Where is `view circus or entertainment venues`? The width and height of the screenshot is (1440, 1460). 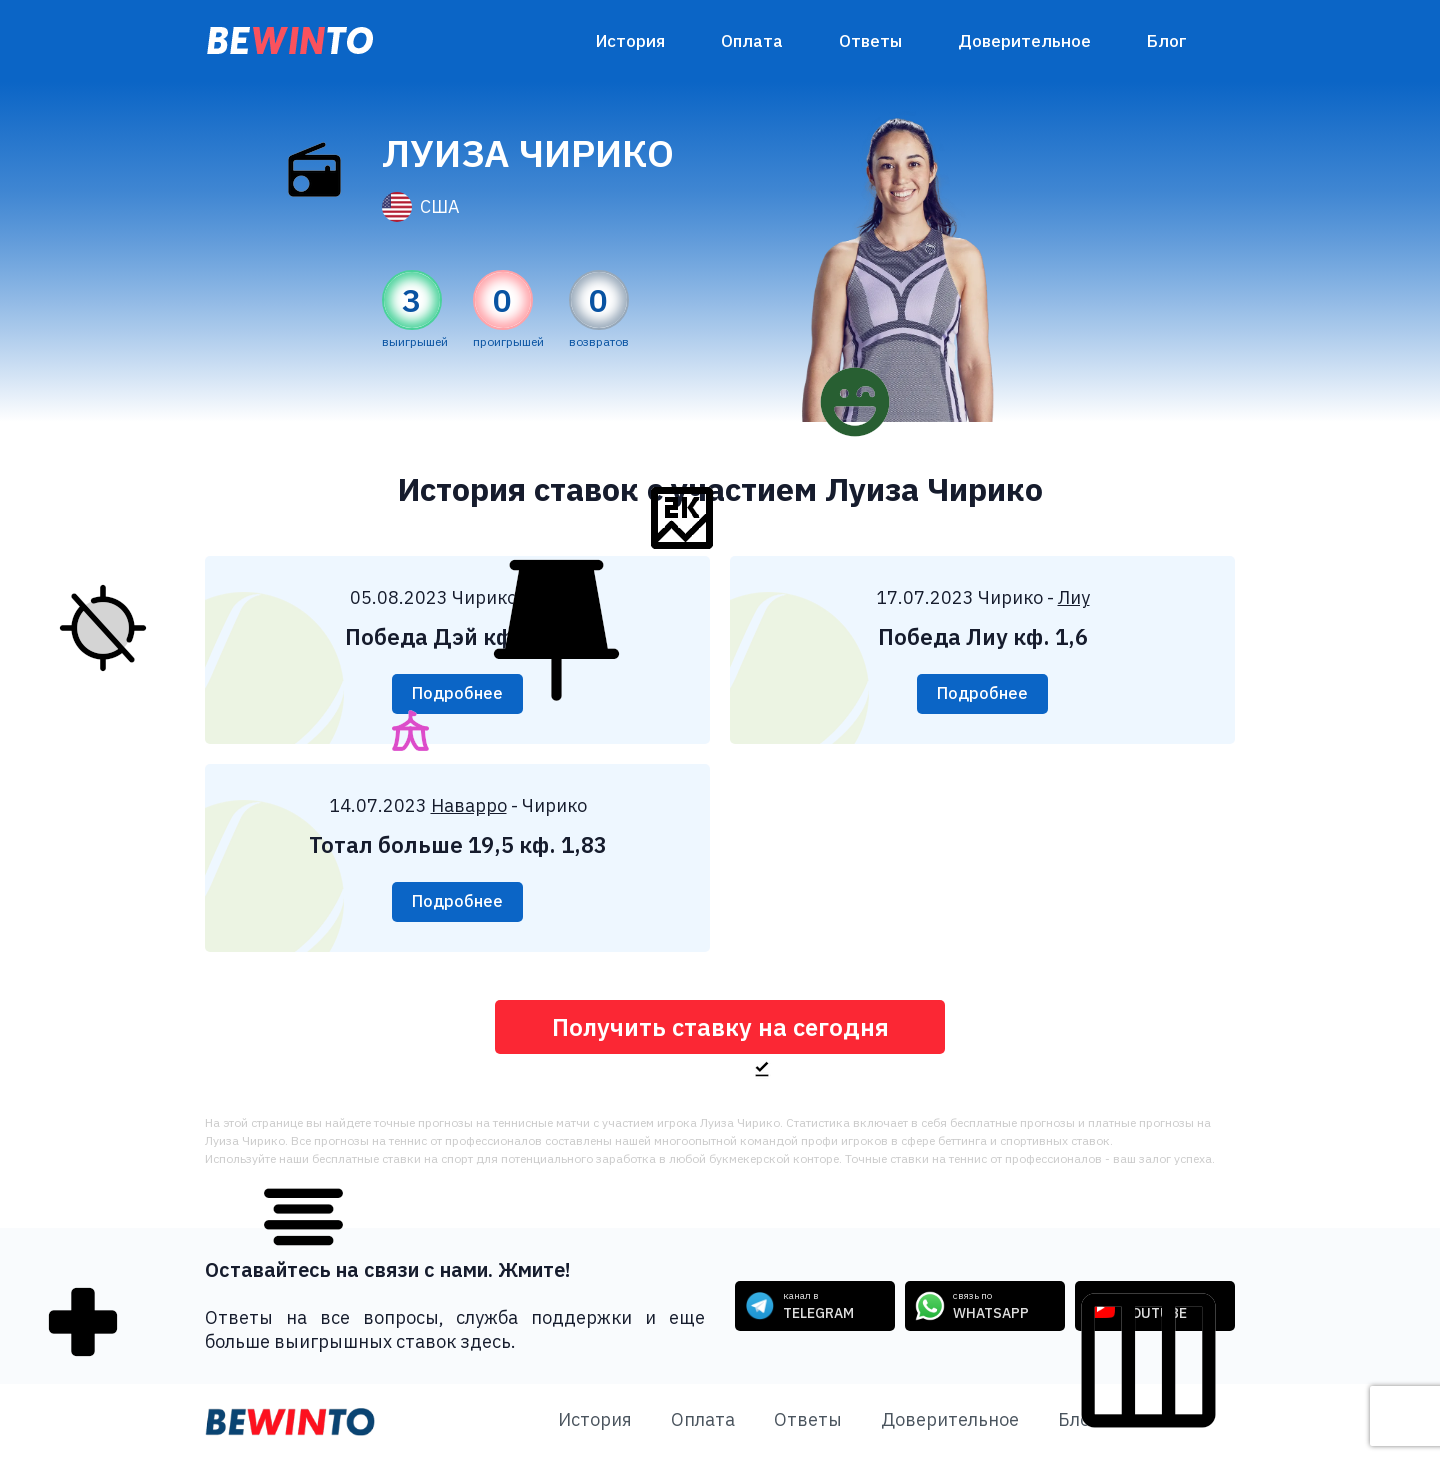 view circus or entertainment venues is located at coordinates (410, 730).